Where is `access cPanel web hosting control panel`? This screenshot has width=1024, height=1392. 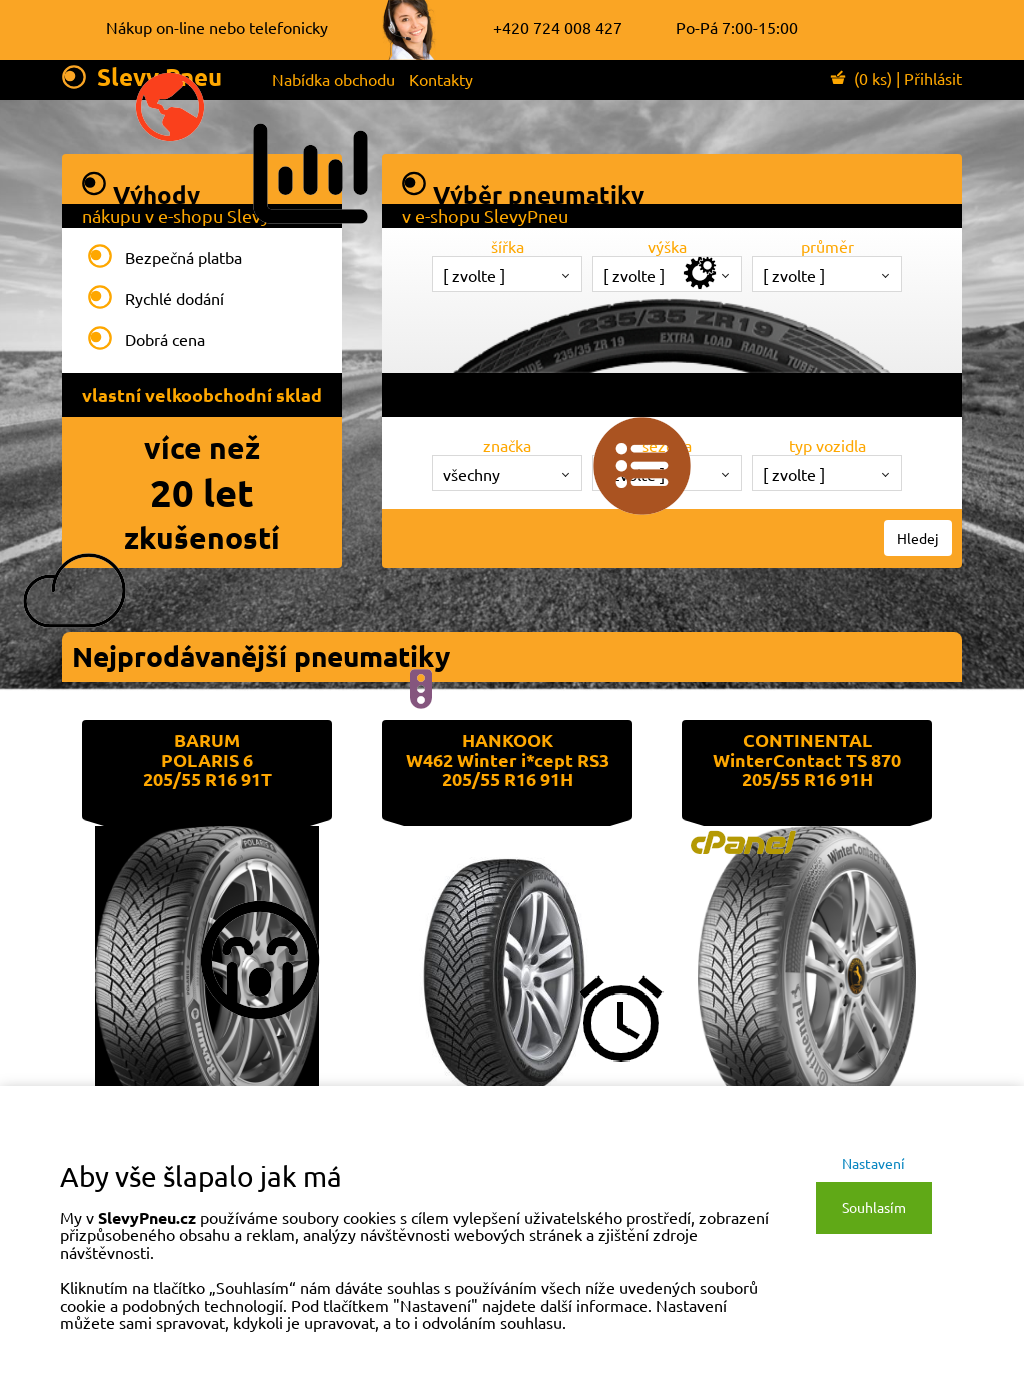 access cPanel web hosting control panel is located at coordinates (743, 843).